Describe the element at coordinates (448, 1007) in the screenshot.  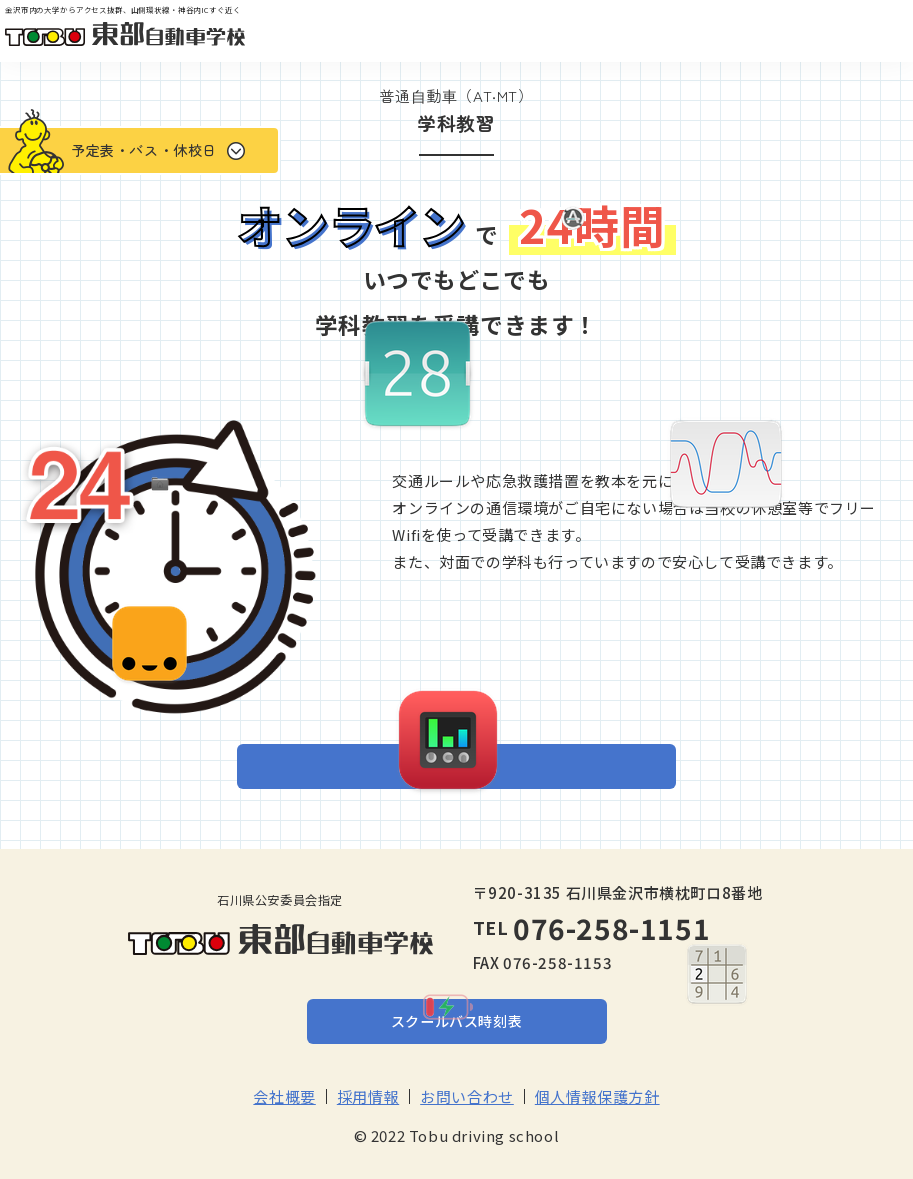
I see `indicates battery is critically low but currently charging` at that location.